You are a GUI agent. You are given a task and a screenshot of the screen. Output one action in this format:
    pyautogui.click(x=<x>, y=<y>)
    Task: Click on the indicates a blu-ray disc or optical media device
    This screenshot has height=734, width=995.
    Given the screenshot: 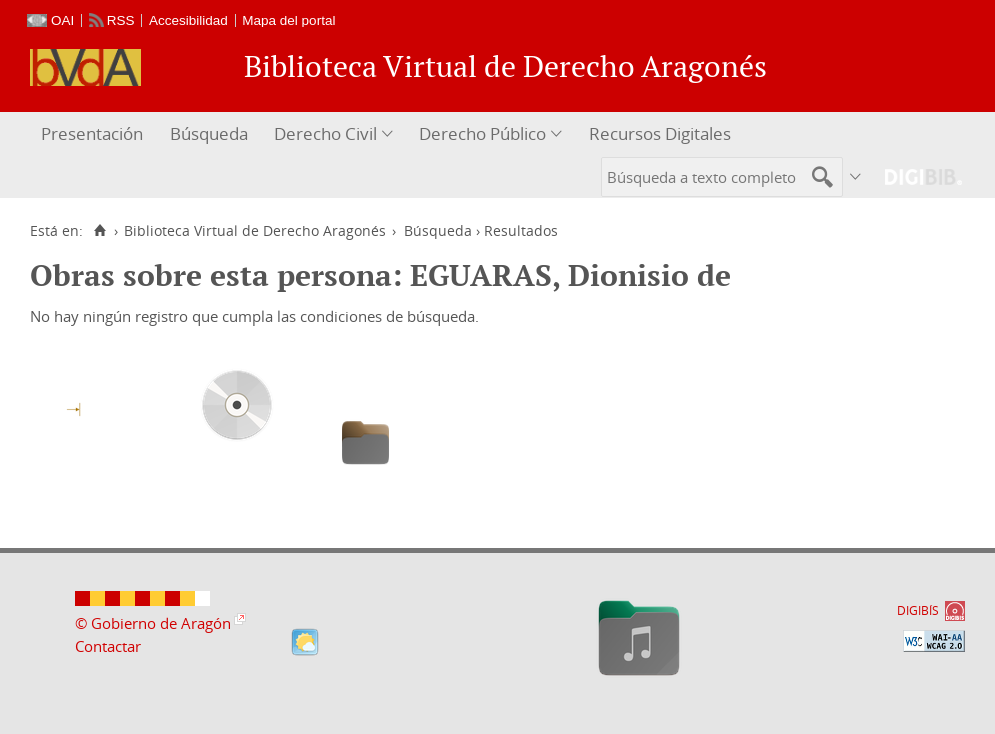 What is the action you would take?
    pyautogui.click(x=237, y=405)
    